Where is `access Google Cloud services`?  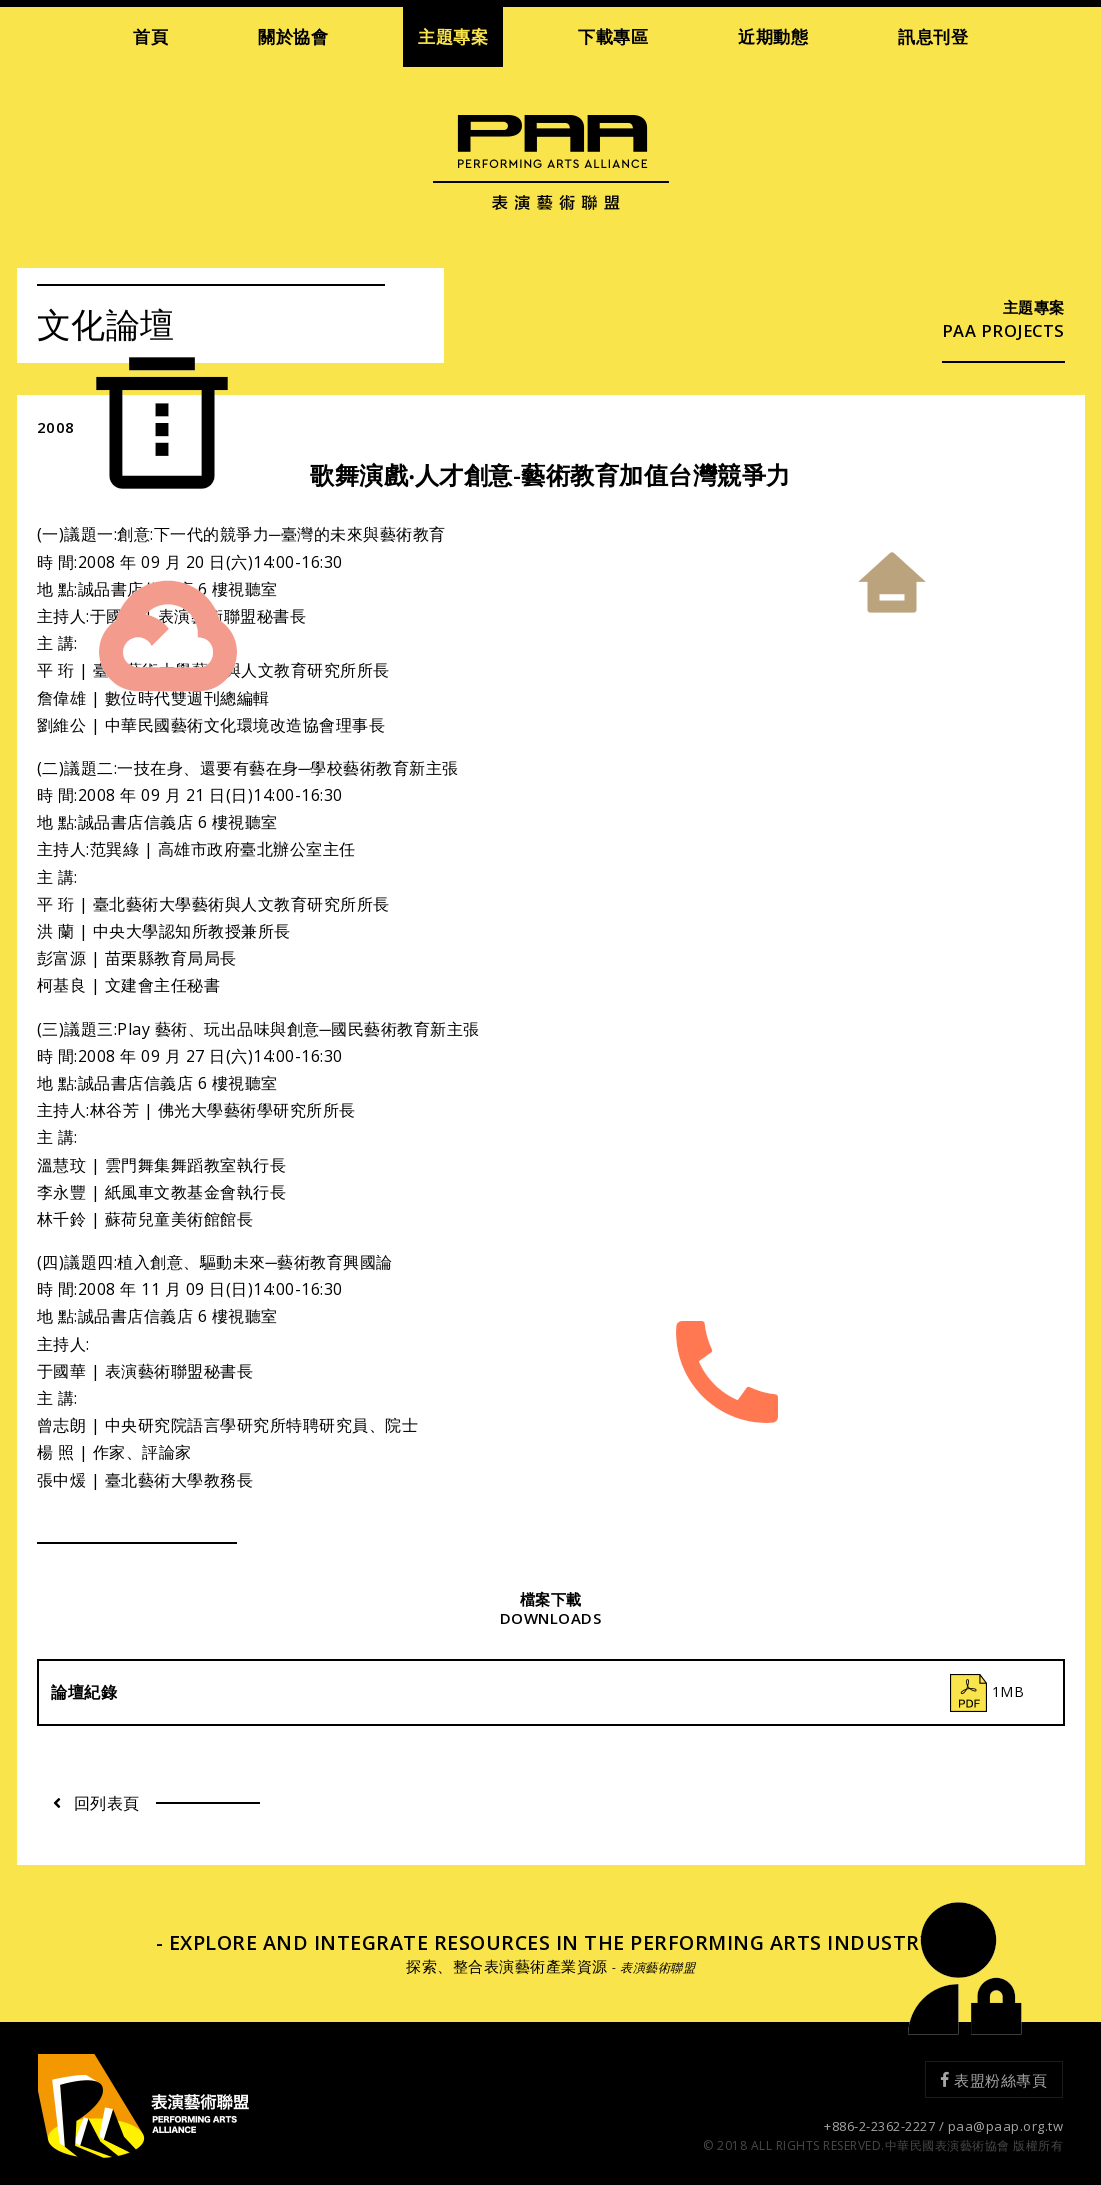 access Google Cloud services is located at coordinates (168, 636).